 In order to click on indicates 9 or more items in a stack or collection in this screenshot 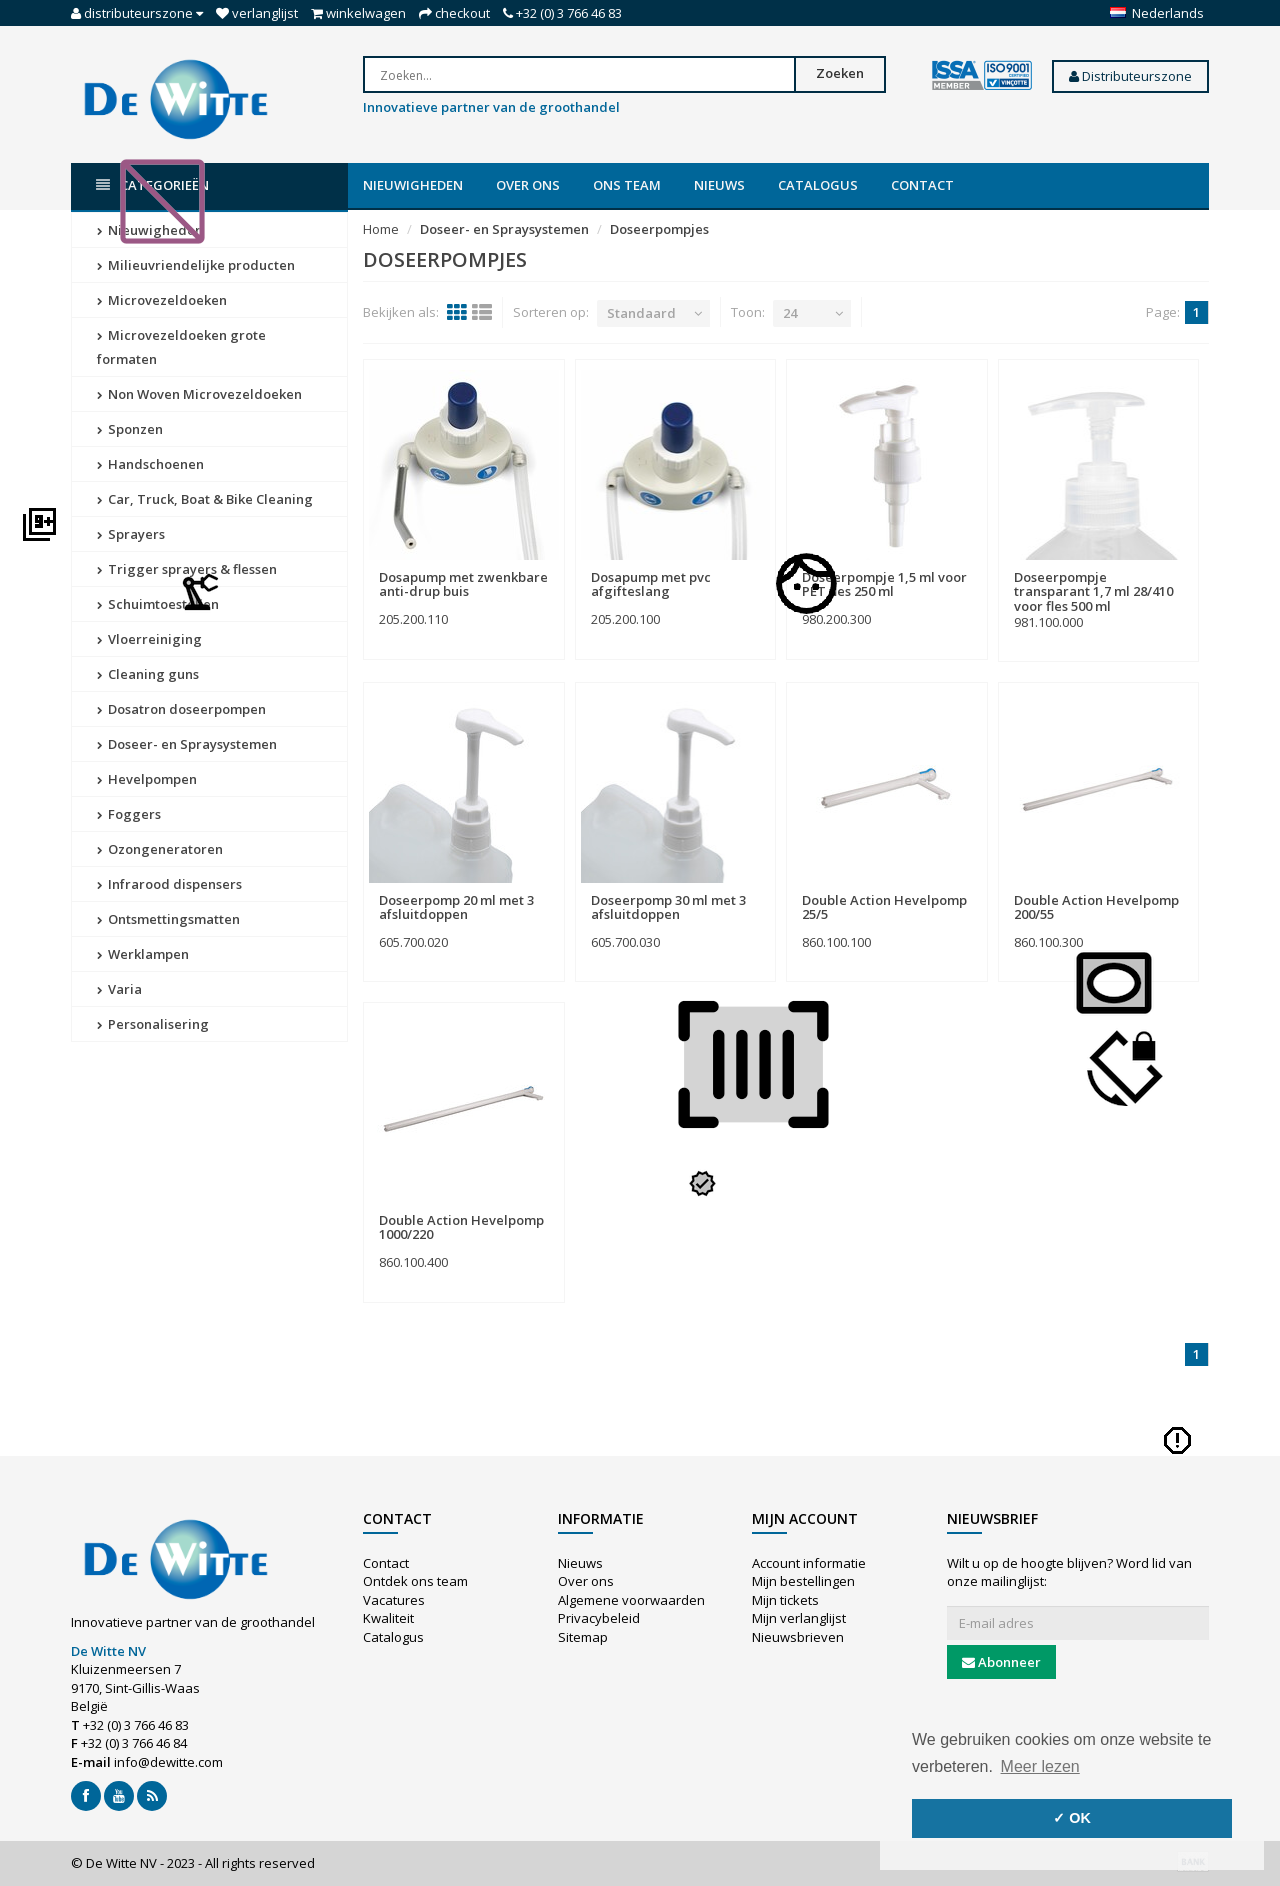, I will do `click(39, 524)`.